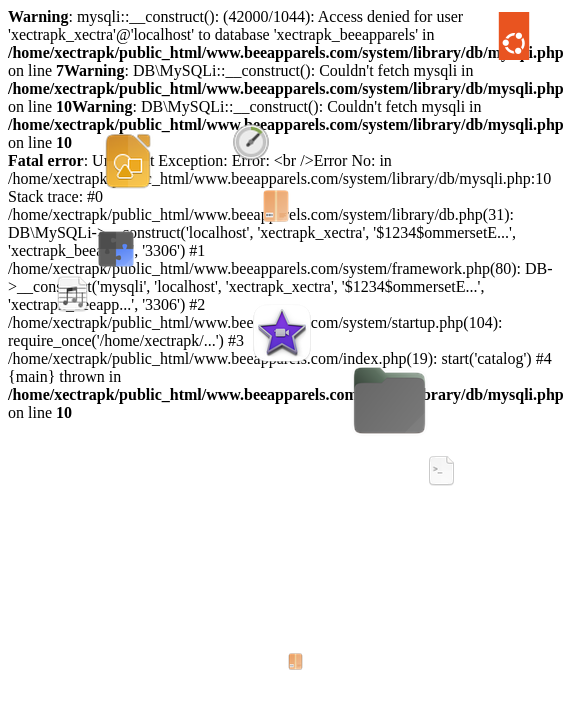 Image resolution: width=564 pixels, height=720 pixels. Describe the element at coordinates (282, 333) in the screenshot. I see `open iMovie video editing application` at that location.